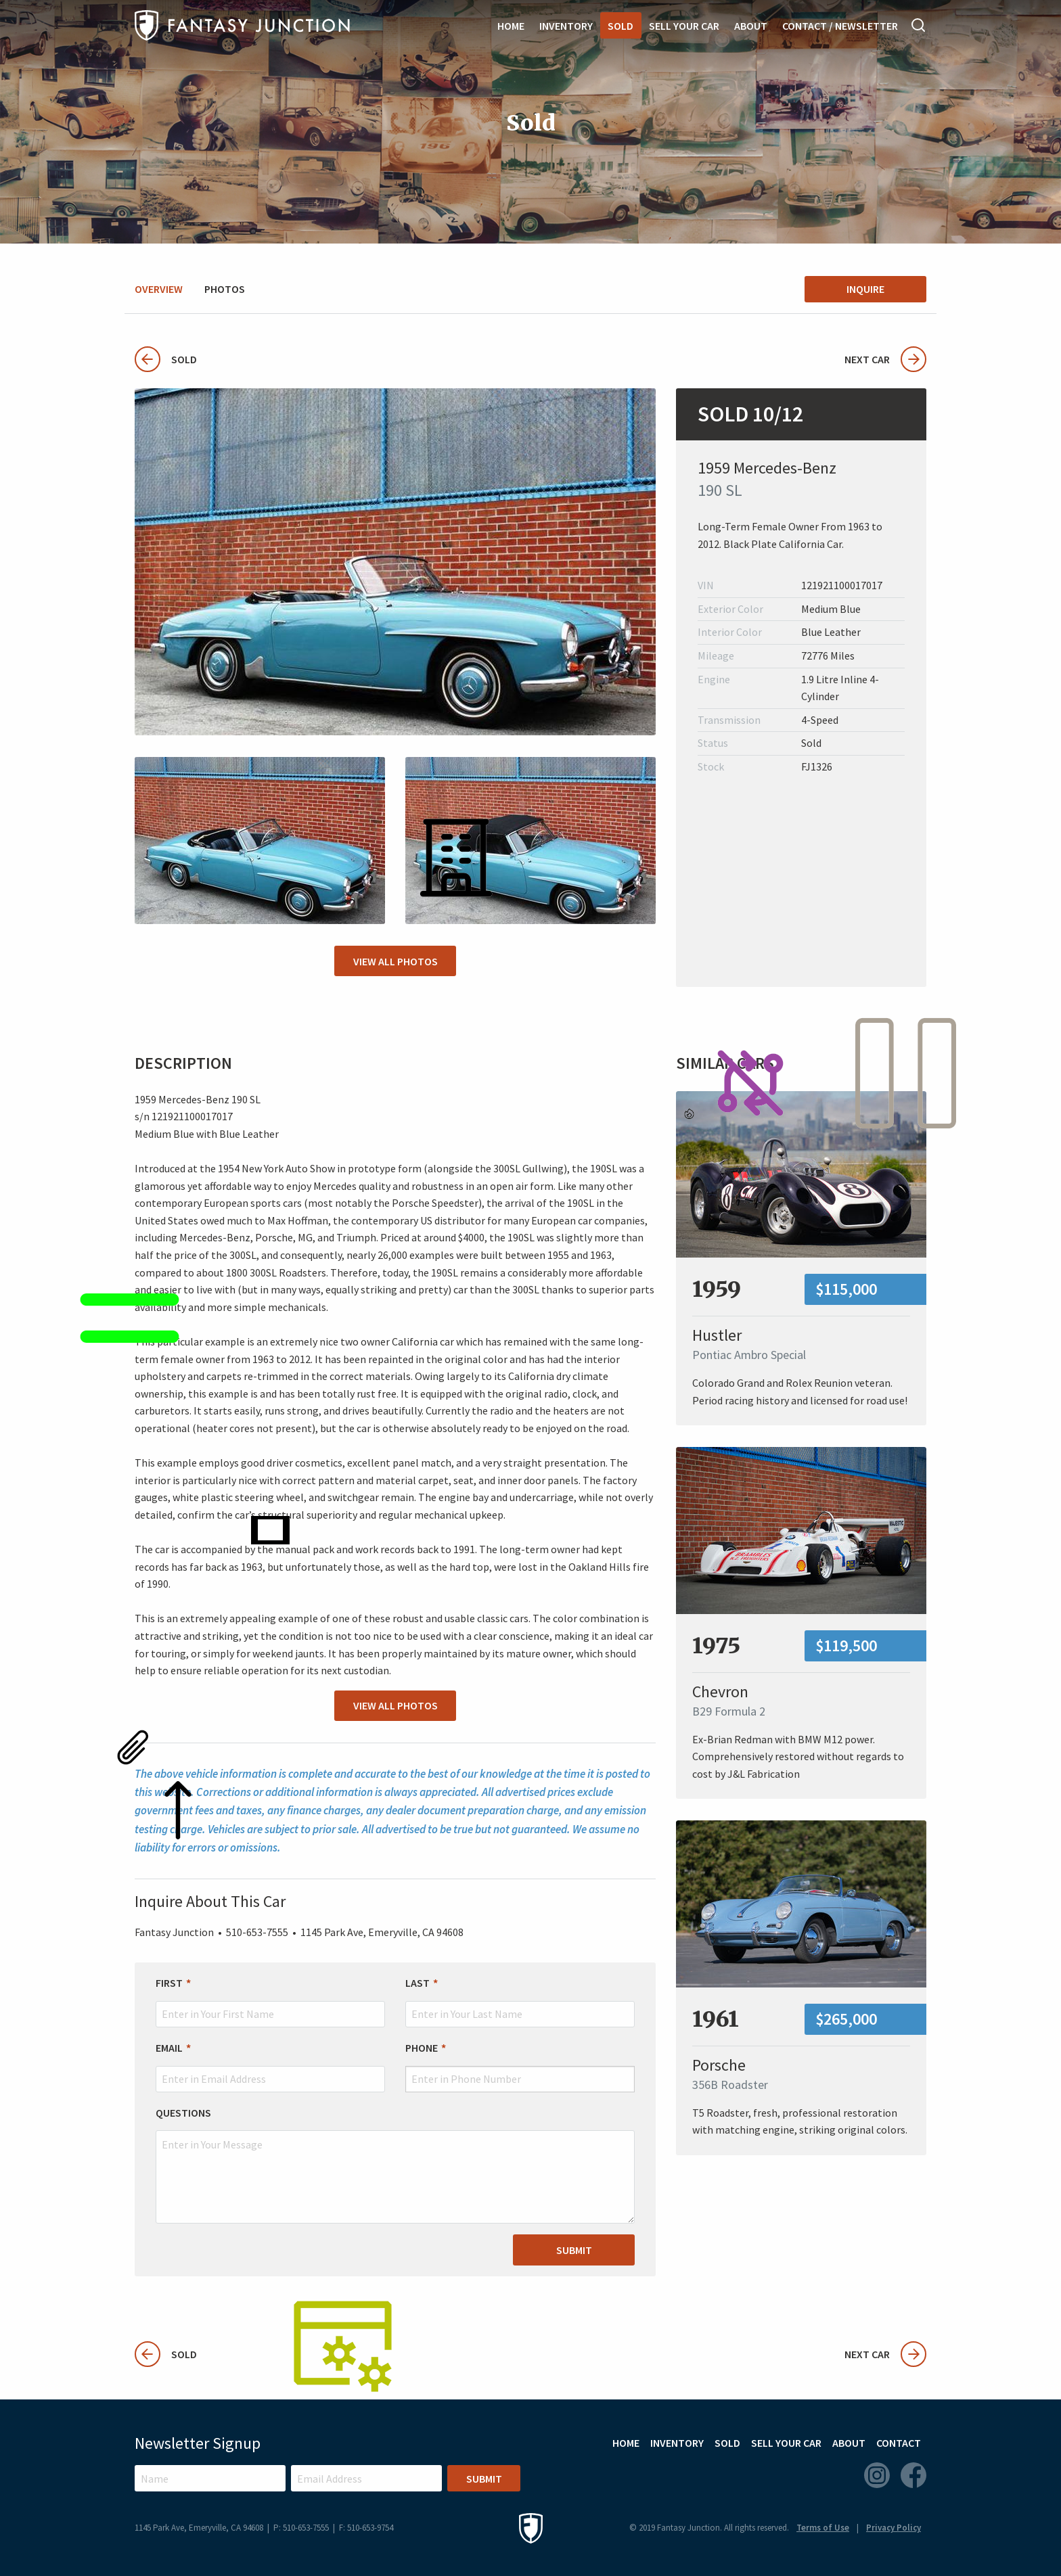  I want to click on pause media playback, so click(905, 1073).